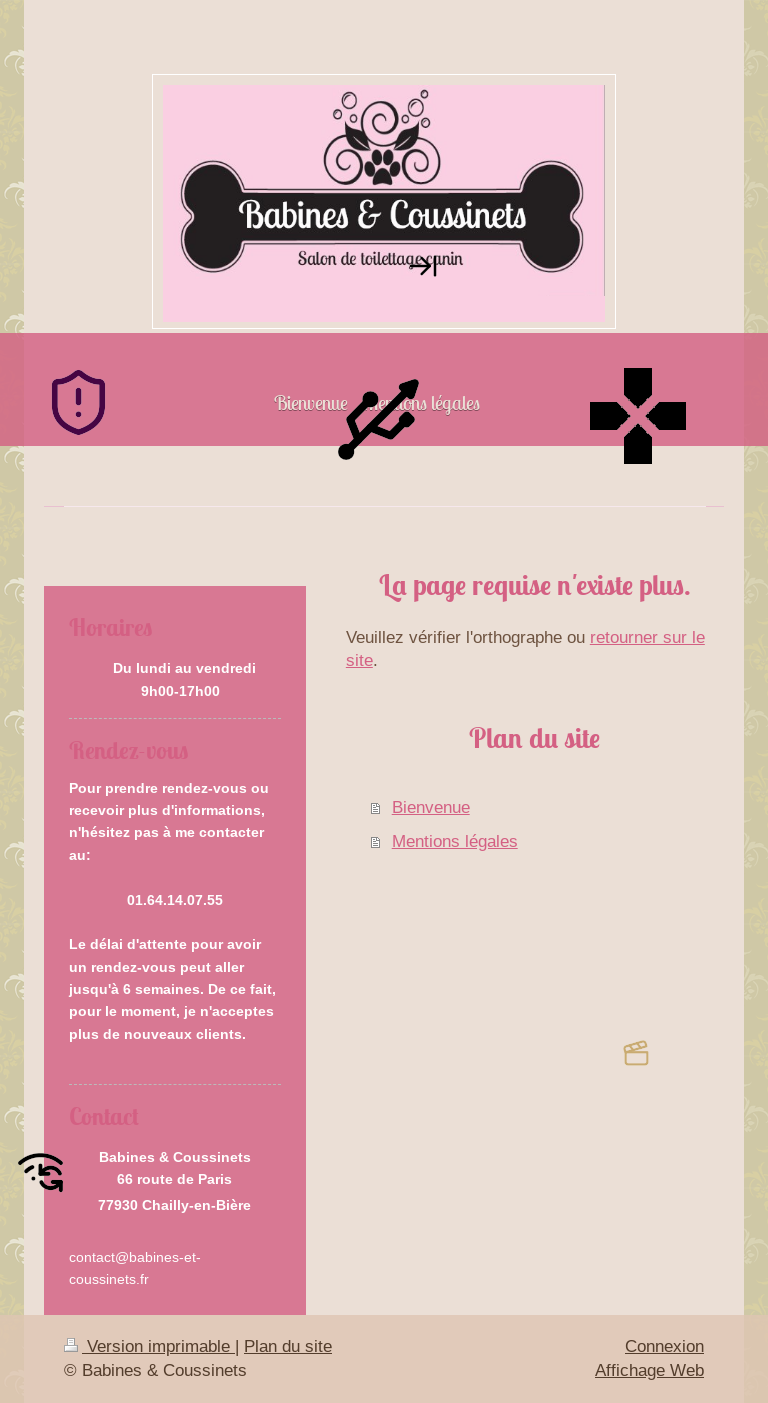  I want to click on move item to the end of a list, so click(423, 266).